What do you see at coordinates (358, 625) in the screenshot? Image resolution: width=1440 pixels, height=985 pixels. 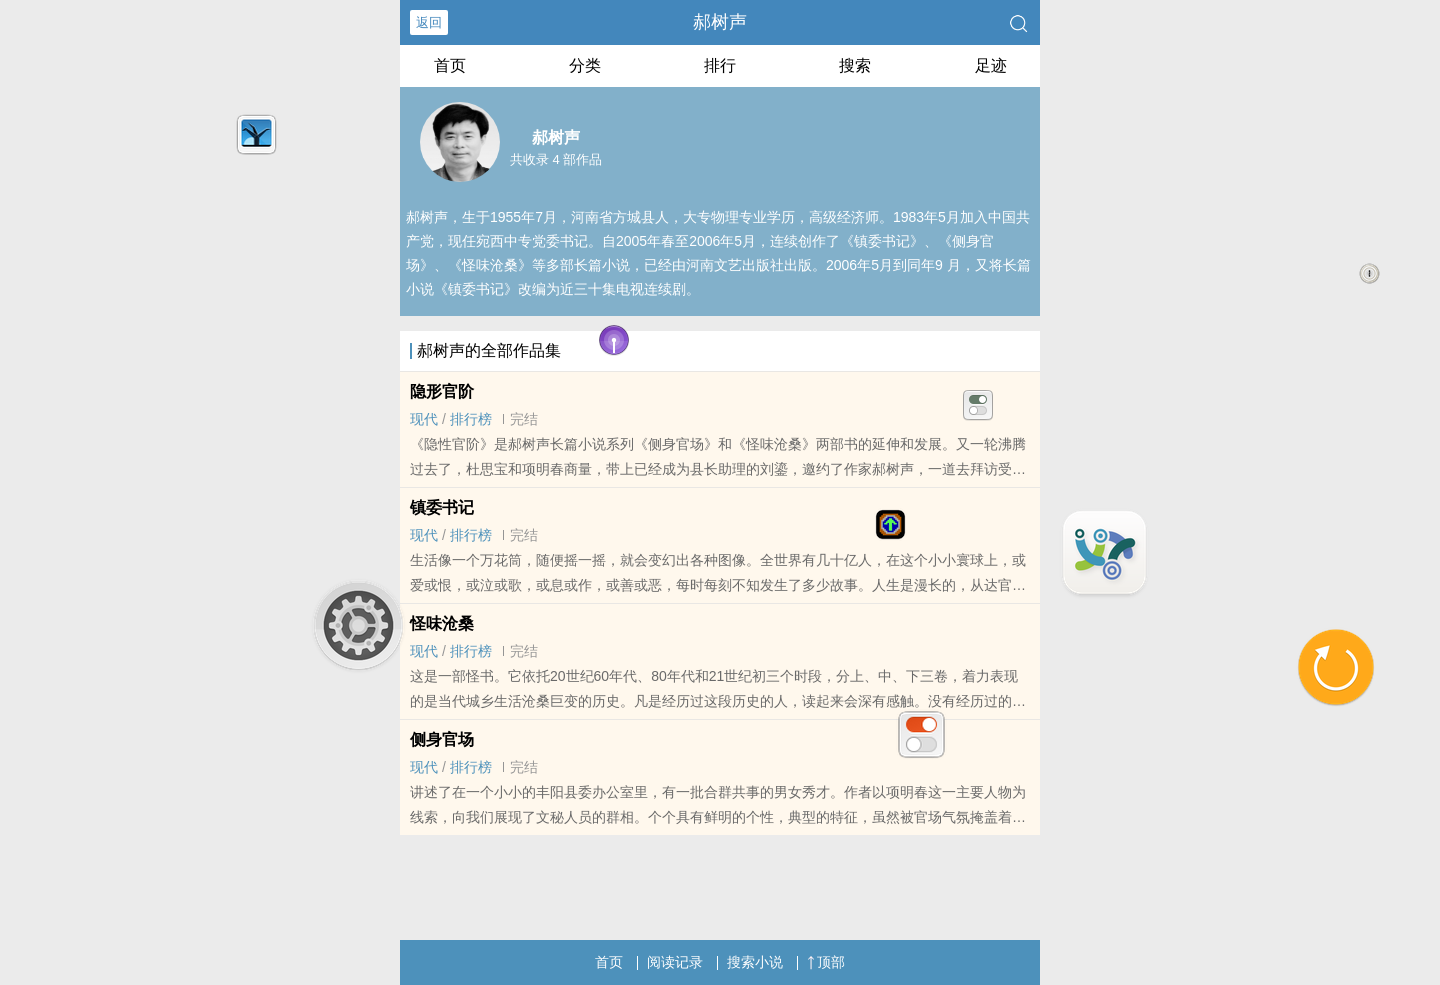 I see `open system preferences` at bounding box center [358, 625].